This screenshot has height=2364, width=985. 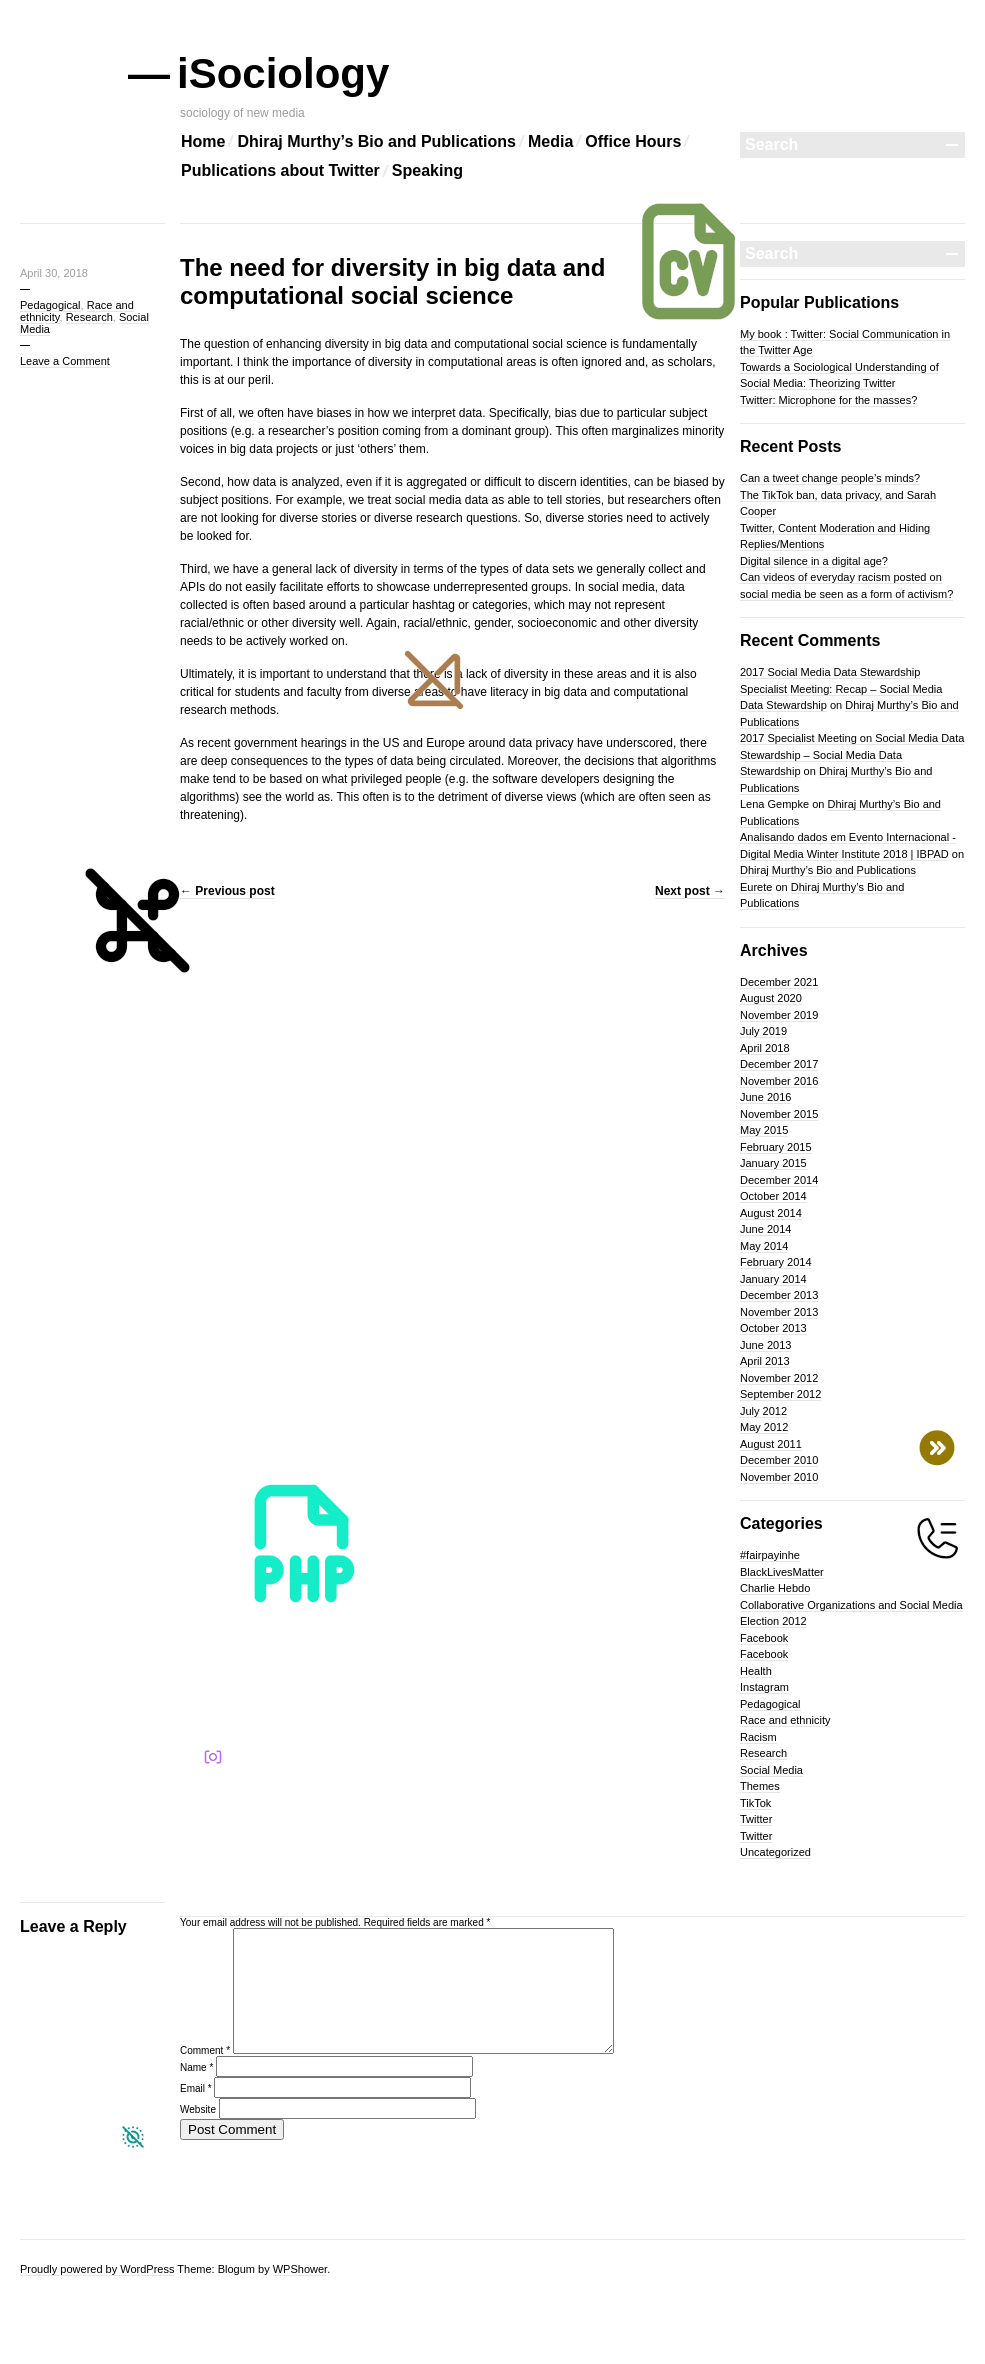 I want to click on indicates a PHP file type, so click(x=301, y=1543).